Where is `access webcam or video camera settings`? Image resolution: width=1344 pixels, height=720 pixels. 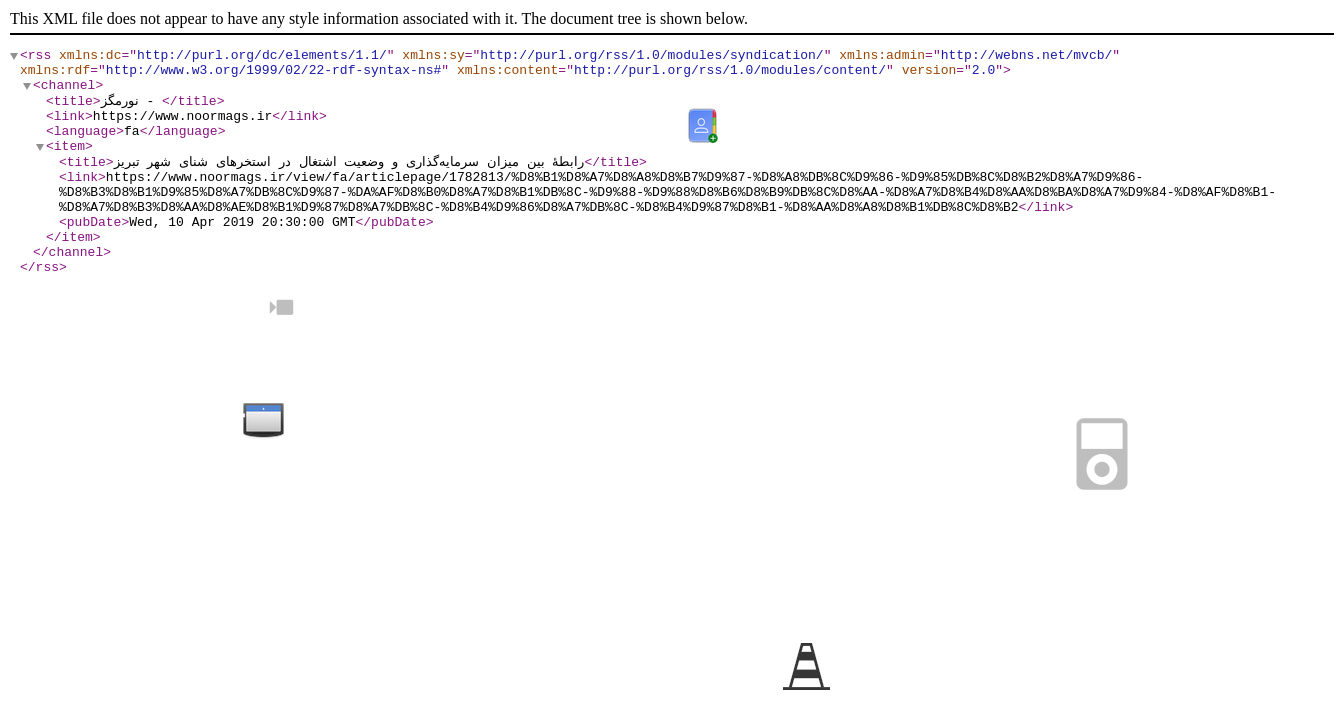
access webcam or video camera settings is located at coordinates (281, 306).